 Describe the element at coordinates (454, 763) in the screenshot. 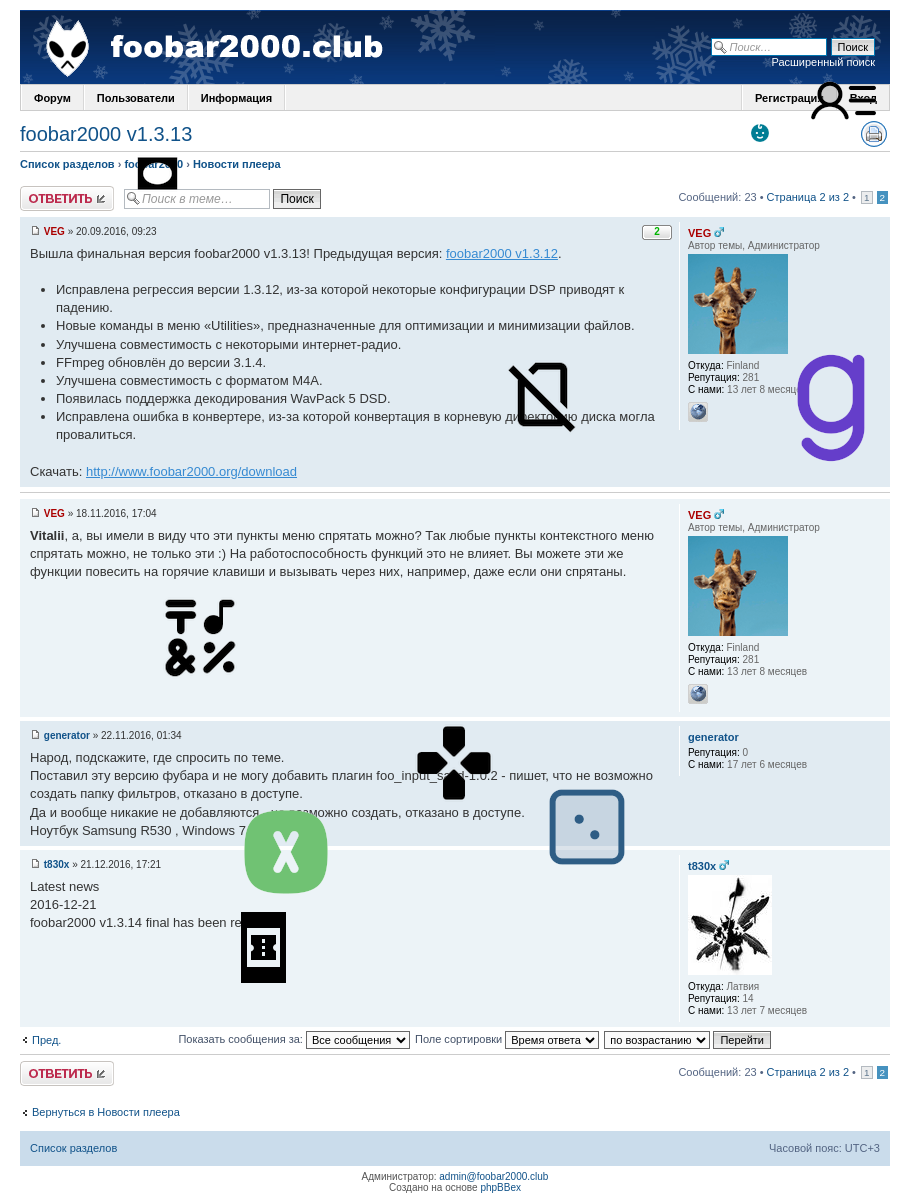

I see `access gaming features or settings` at that location.